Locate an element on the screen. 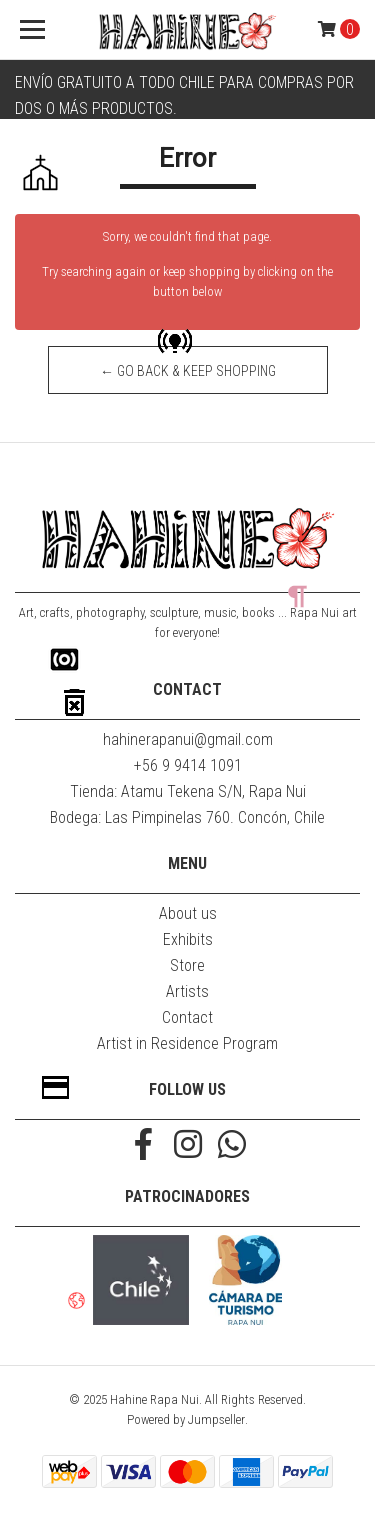 This screenshot has width=375, height=1521. toggle paragraph formatting options is located at coordinates (297, 596).